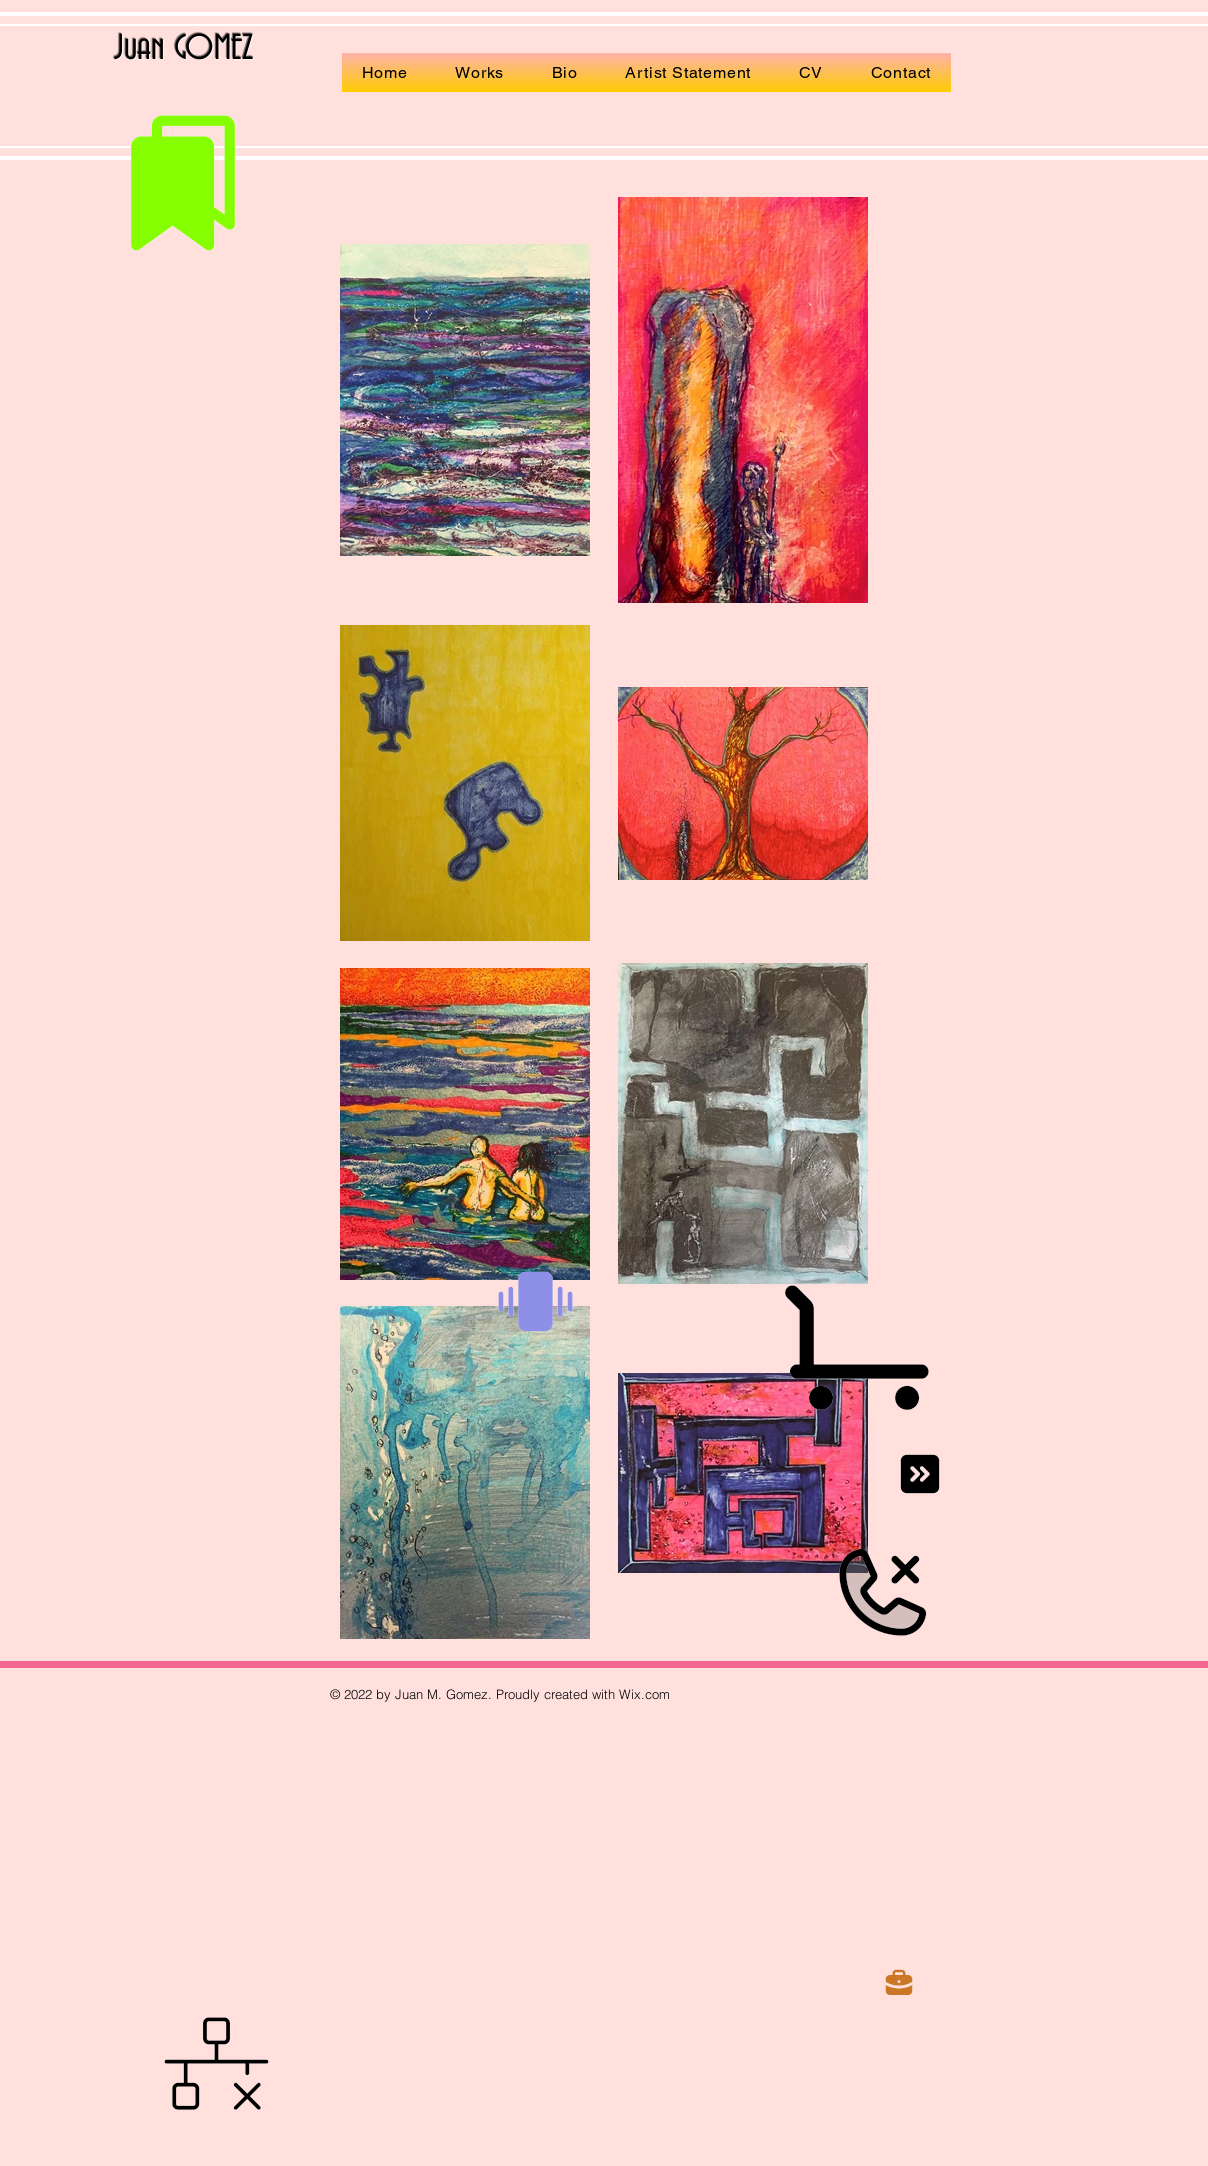 This screenshot has height=2166, width=1208. What do you see at coordinates (216, 2065) in the screenshot?
I see `network connection failed or unavailable` at bounding box center [216, 2065].